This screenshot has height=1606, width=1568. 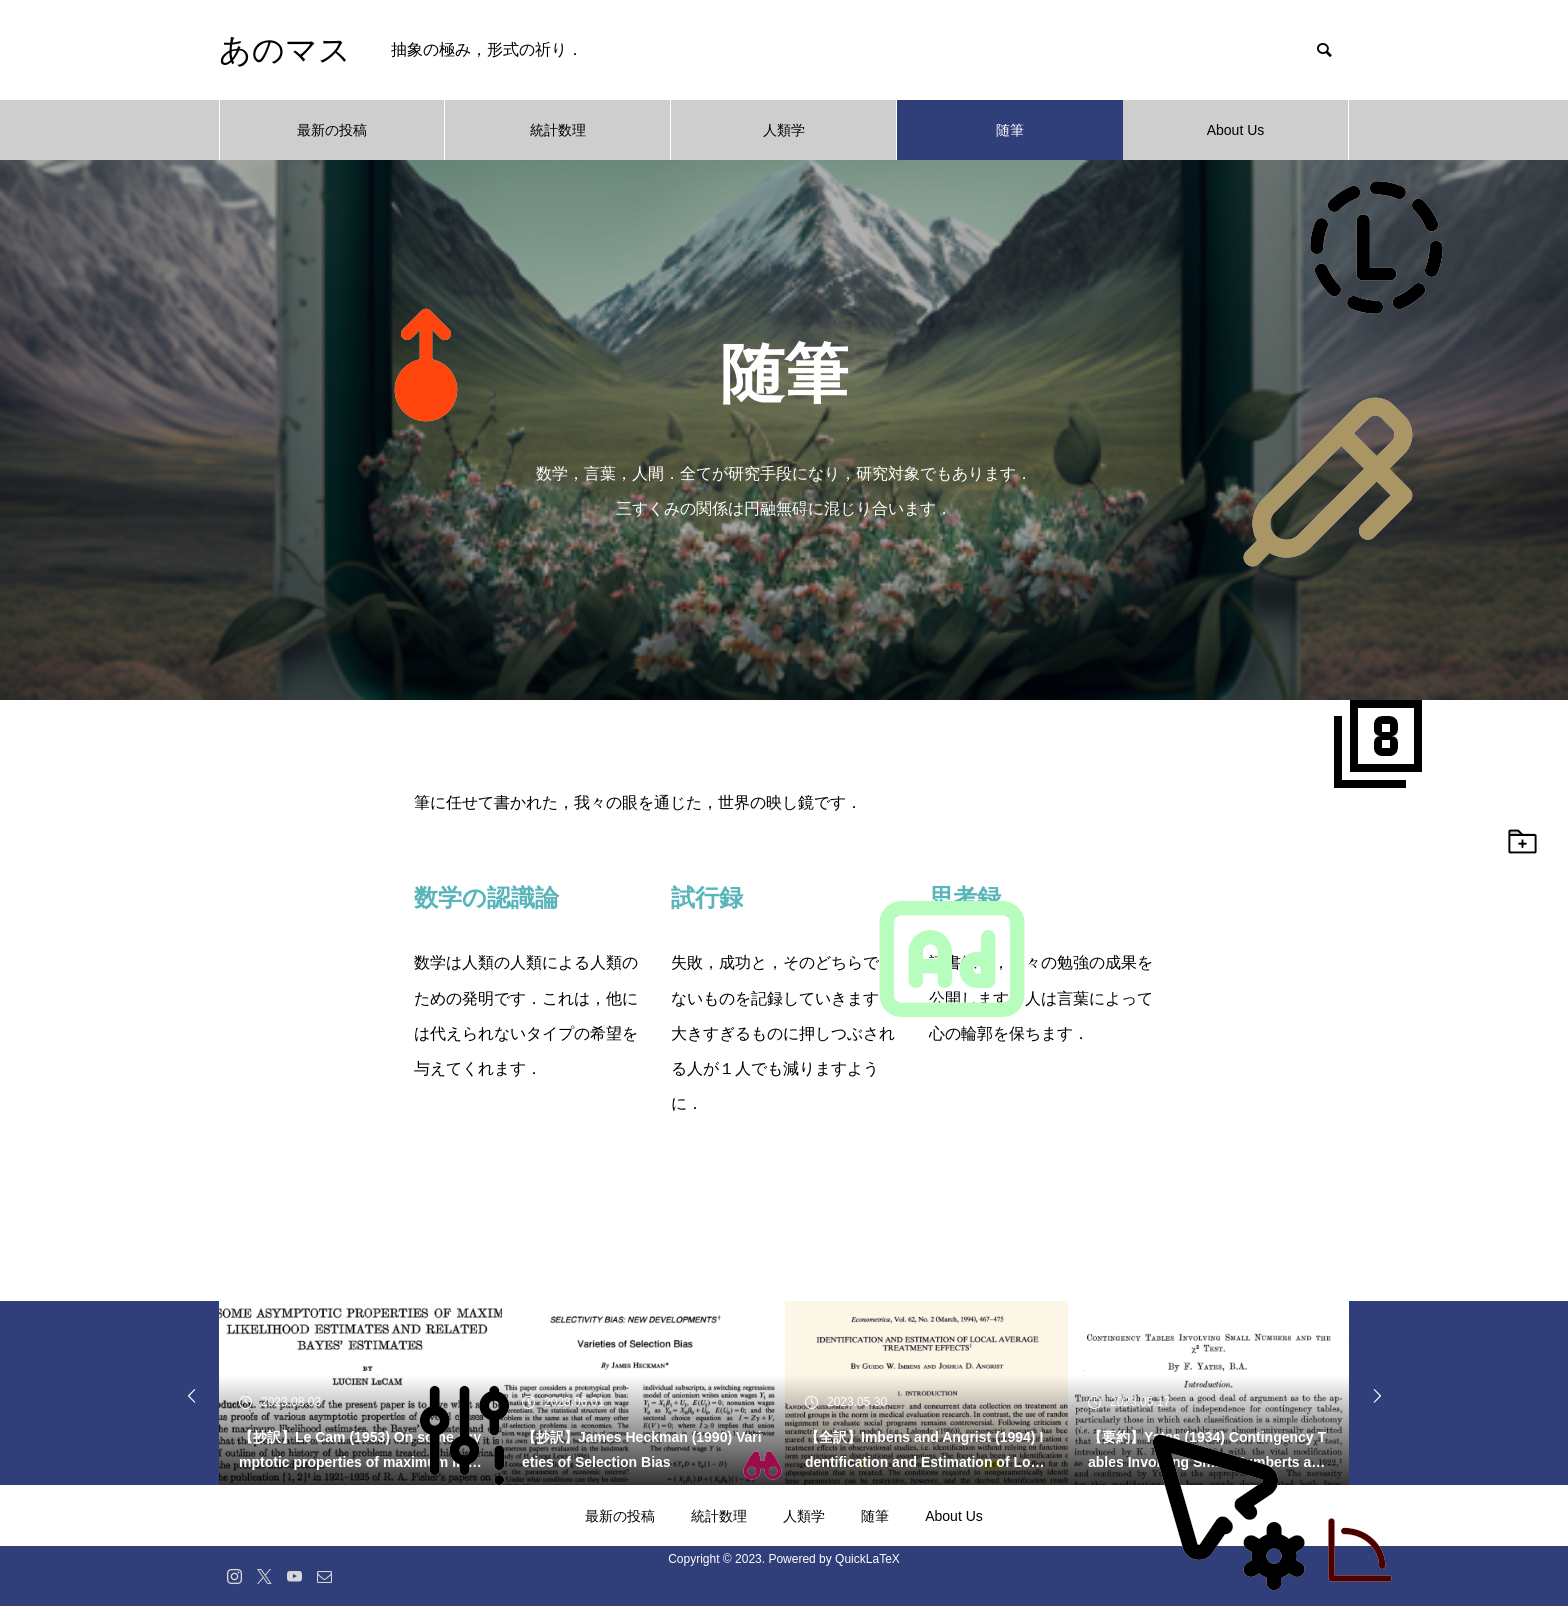 What do you see at coordinates (1376, 247) in the screenshot?
I see `indicates a loading or in-progress state` at bounding box center [1376, 247].